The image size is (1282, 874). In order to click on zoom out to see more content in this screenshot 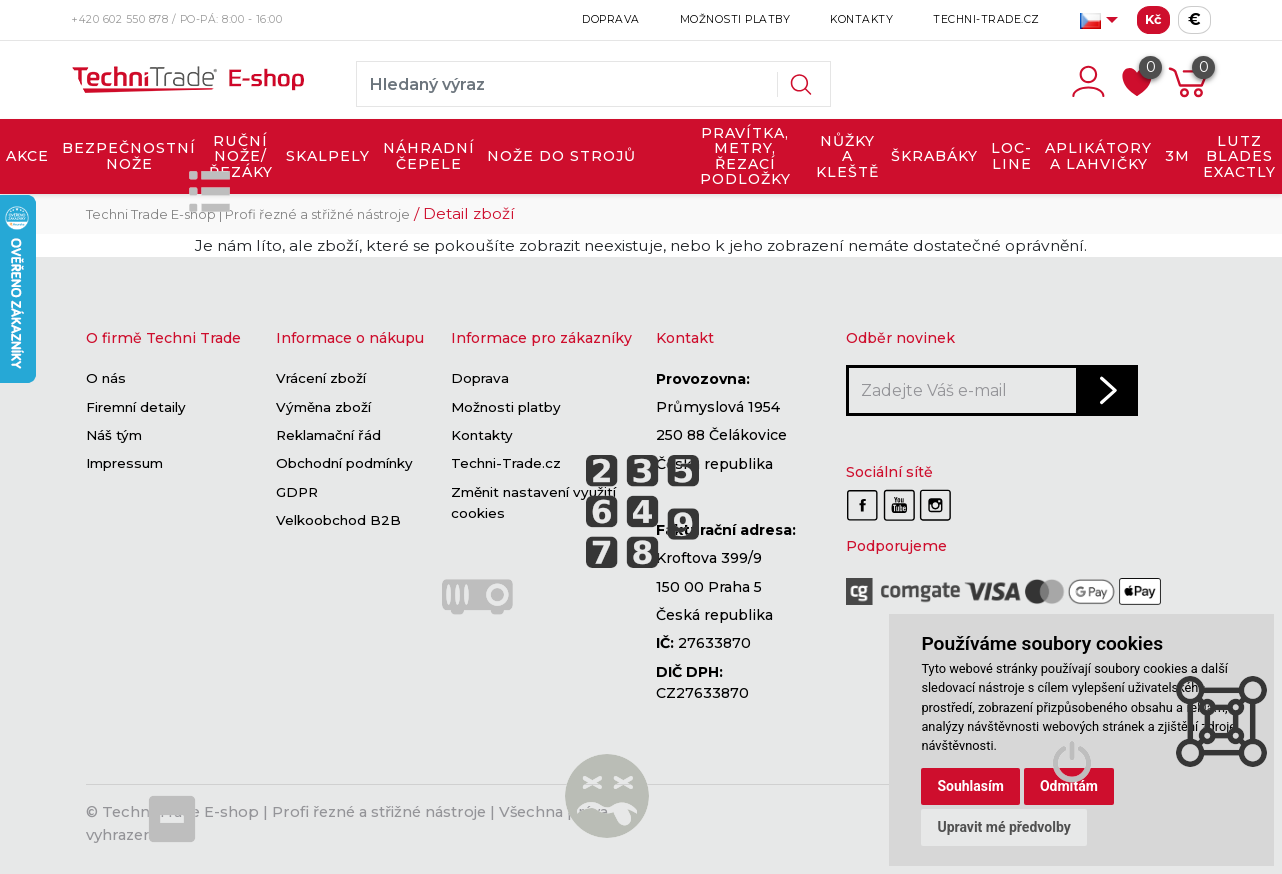, I will do `click(172, 819)`.